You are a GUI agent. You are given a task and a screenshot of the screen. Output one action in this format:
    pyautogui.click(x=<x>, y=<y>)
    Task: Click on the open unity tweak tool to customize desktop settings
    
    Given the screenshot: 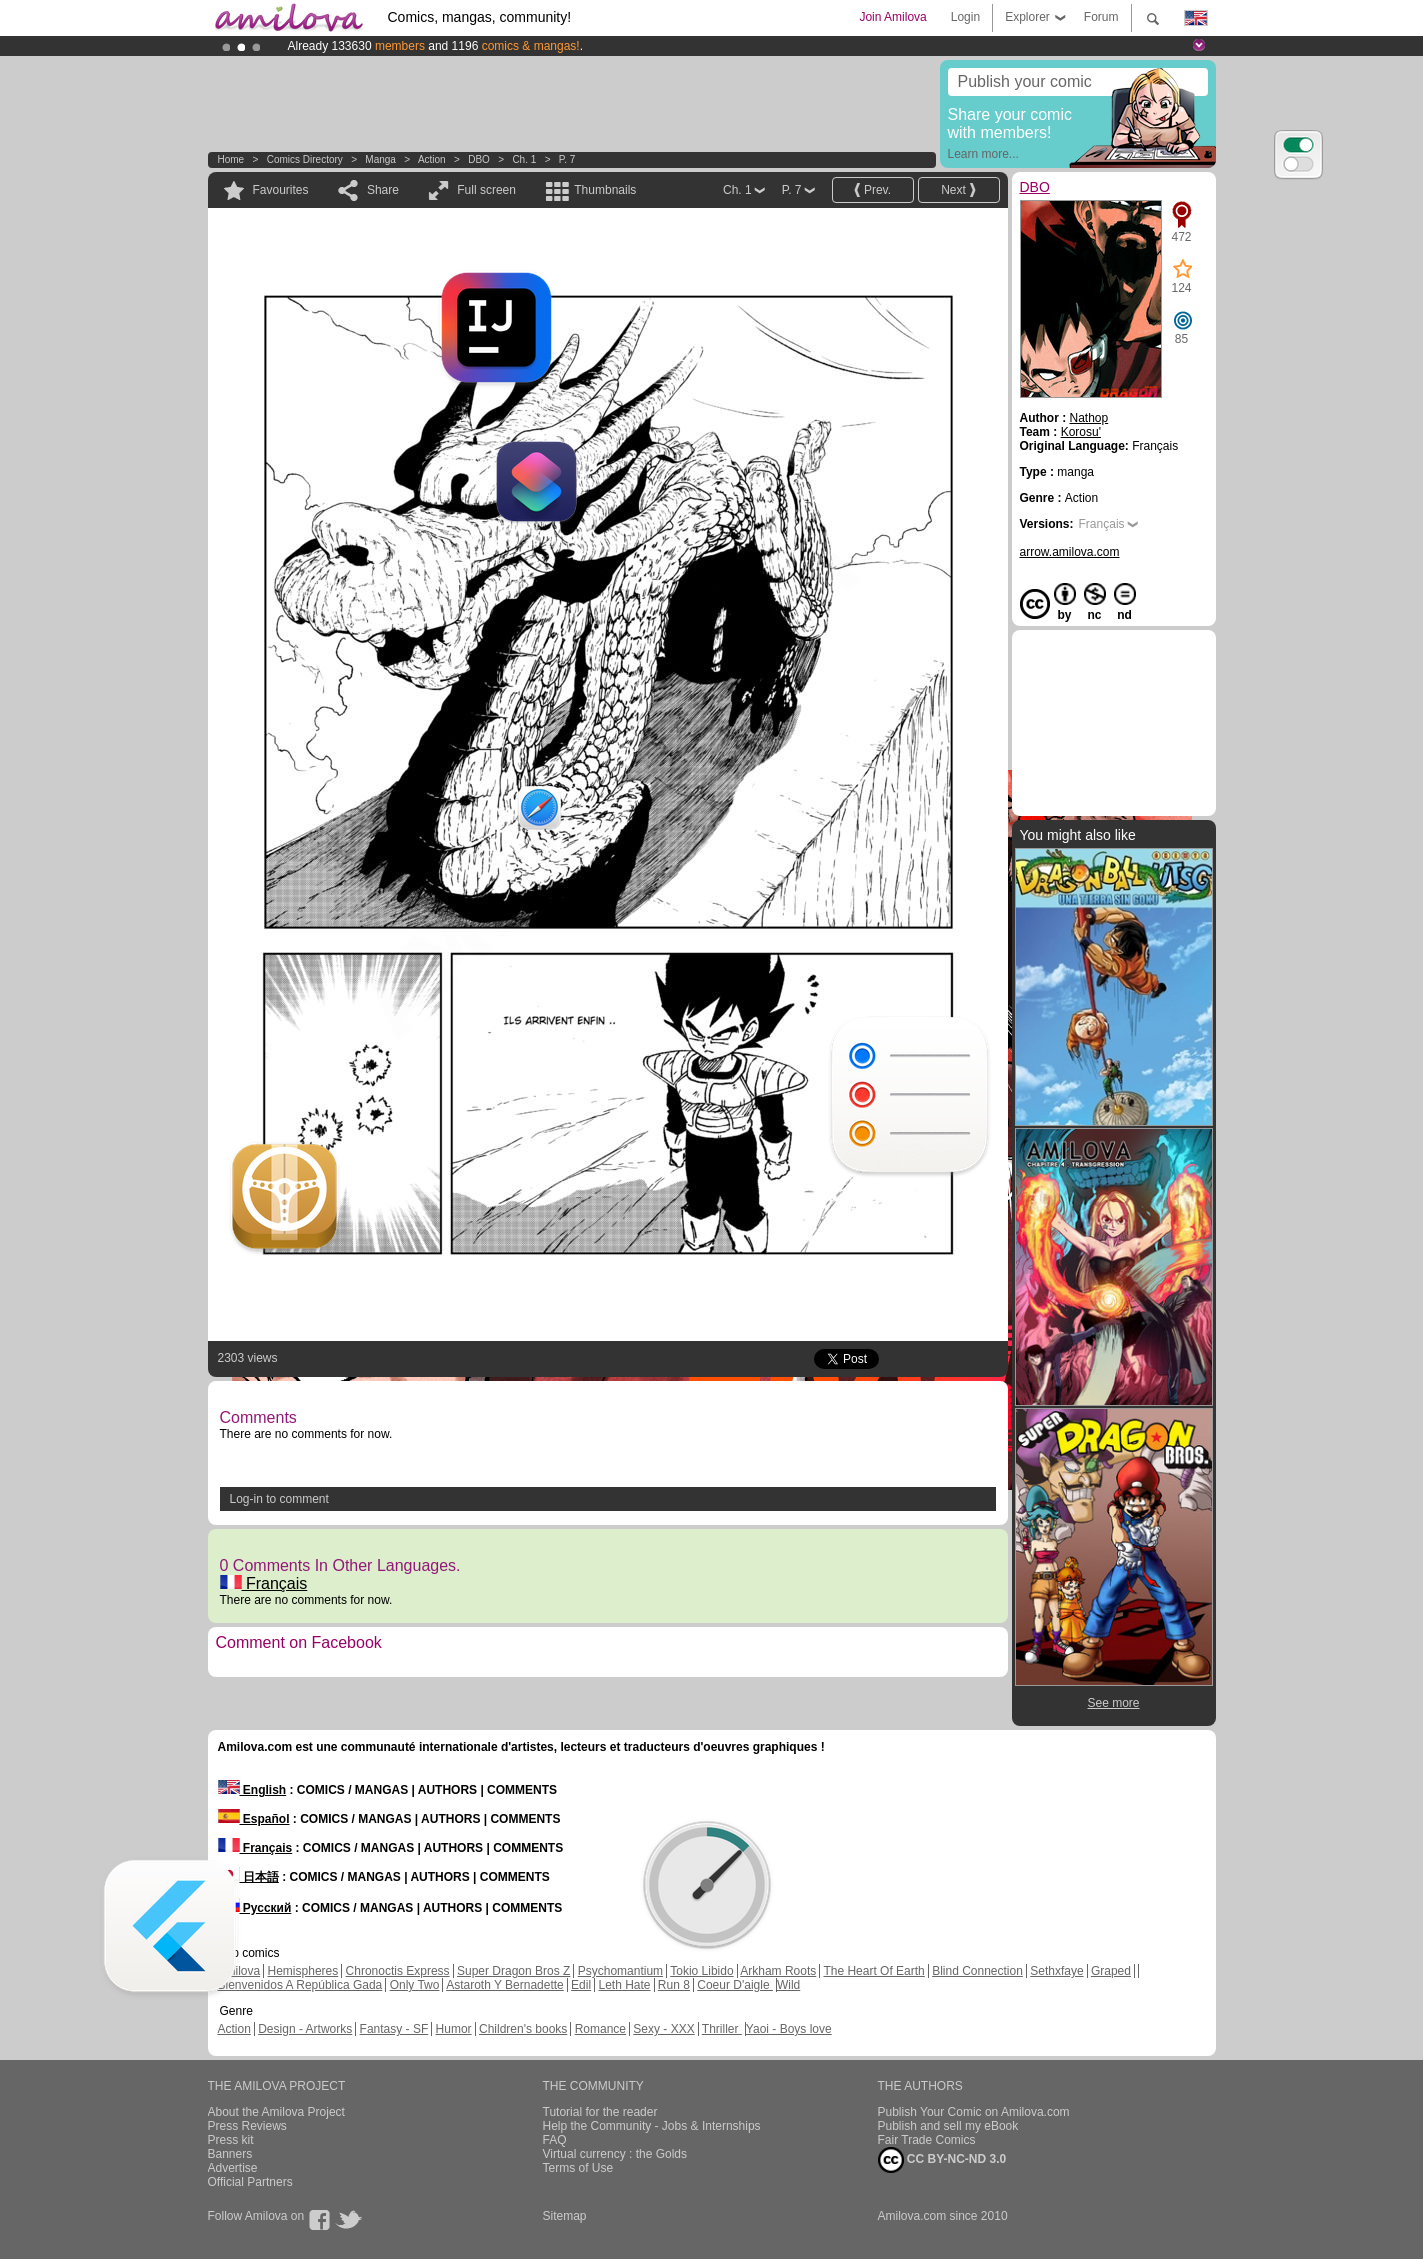 What is the action you would take?
    pyautogui.click(x=1298, y=154)
    